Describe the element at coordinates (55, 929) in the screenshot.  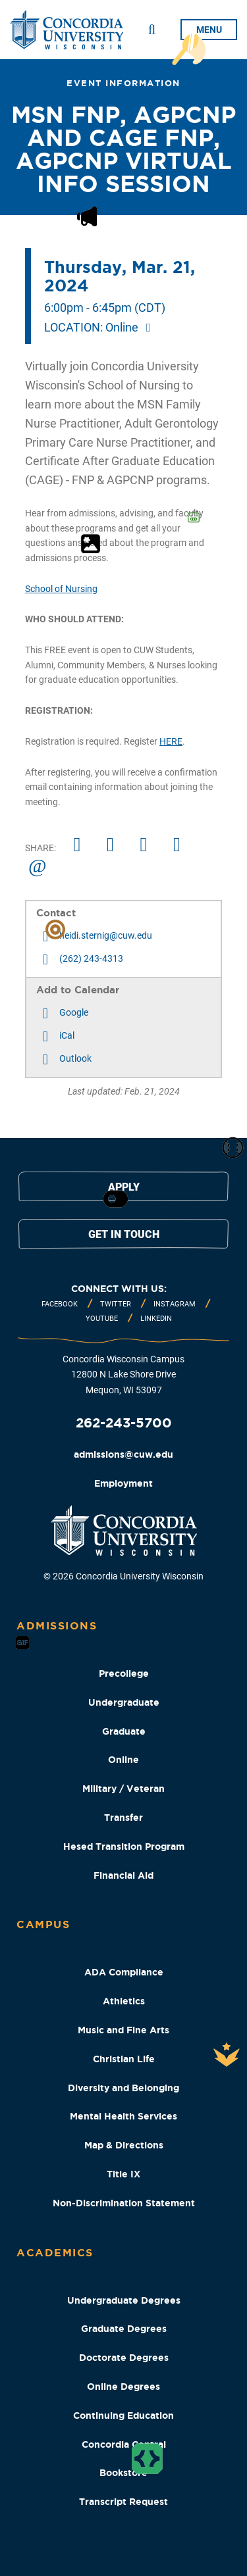
I see `an open issue in your feed` at that location.